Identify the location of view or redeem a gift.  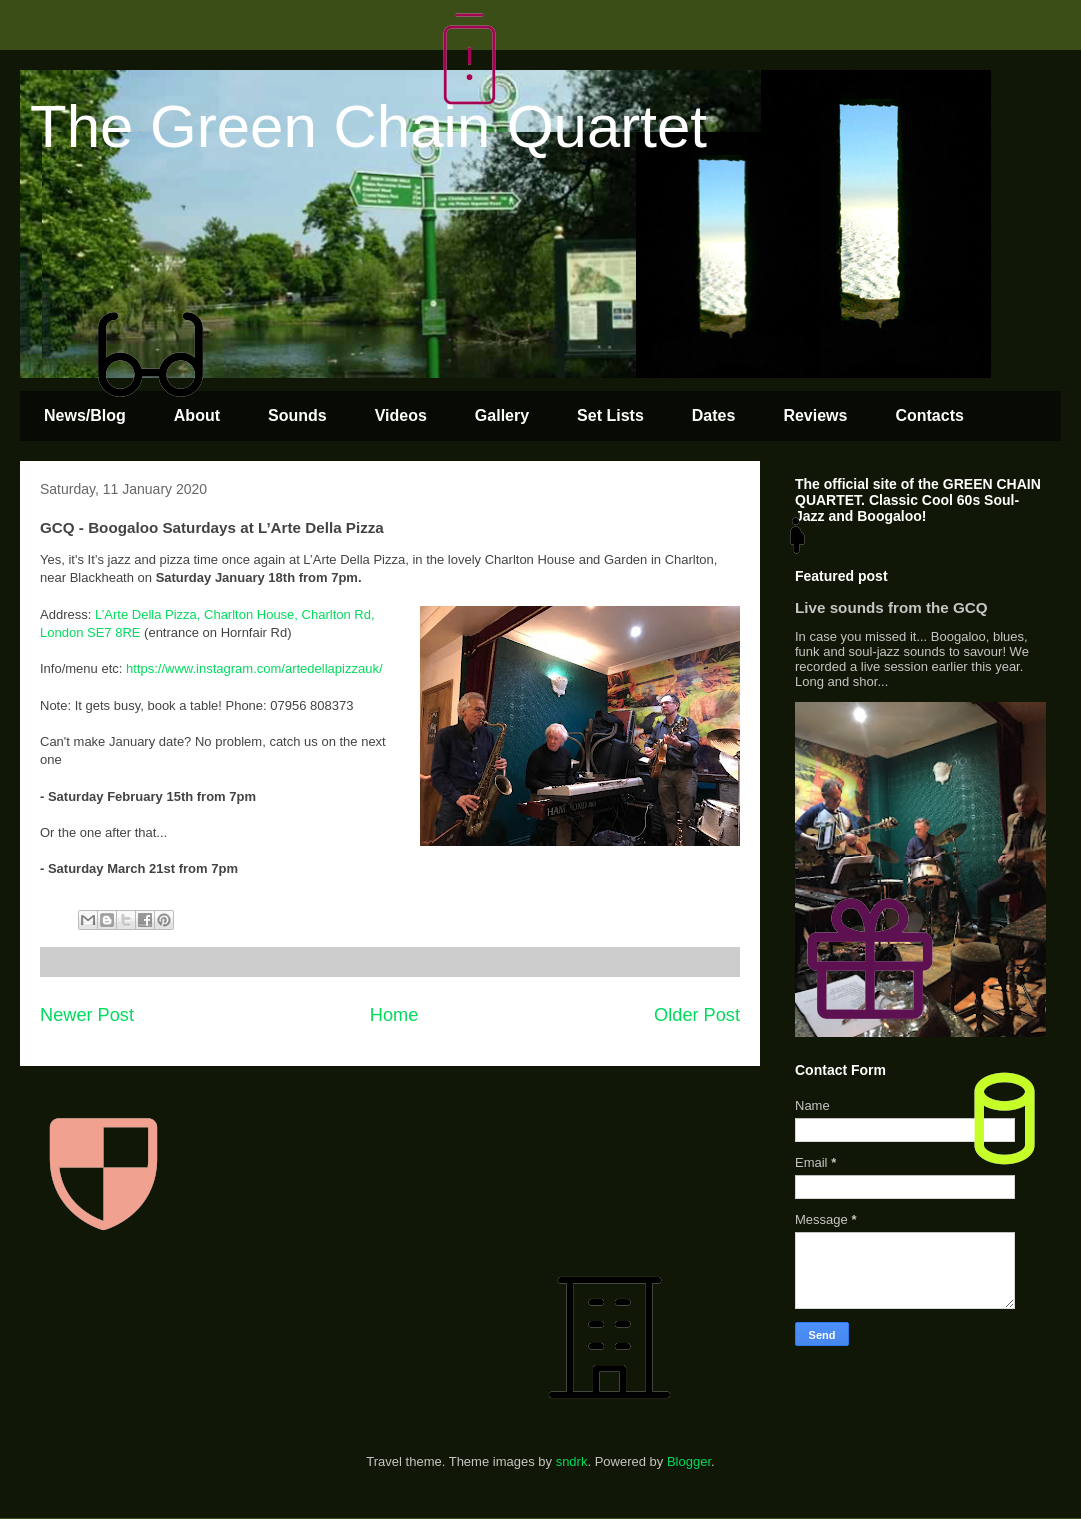
(870, 966).